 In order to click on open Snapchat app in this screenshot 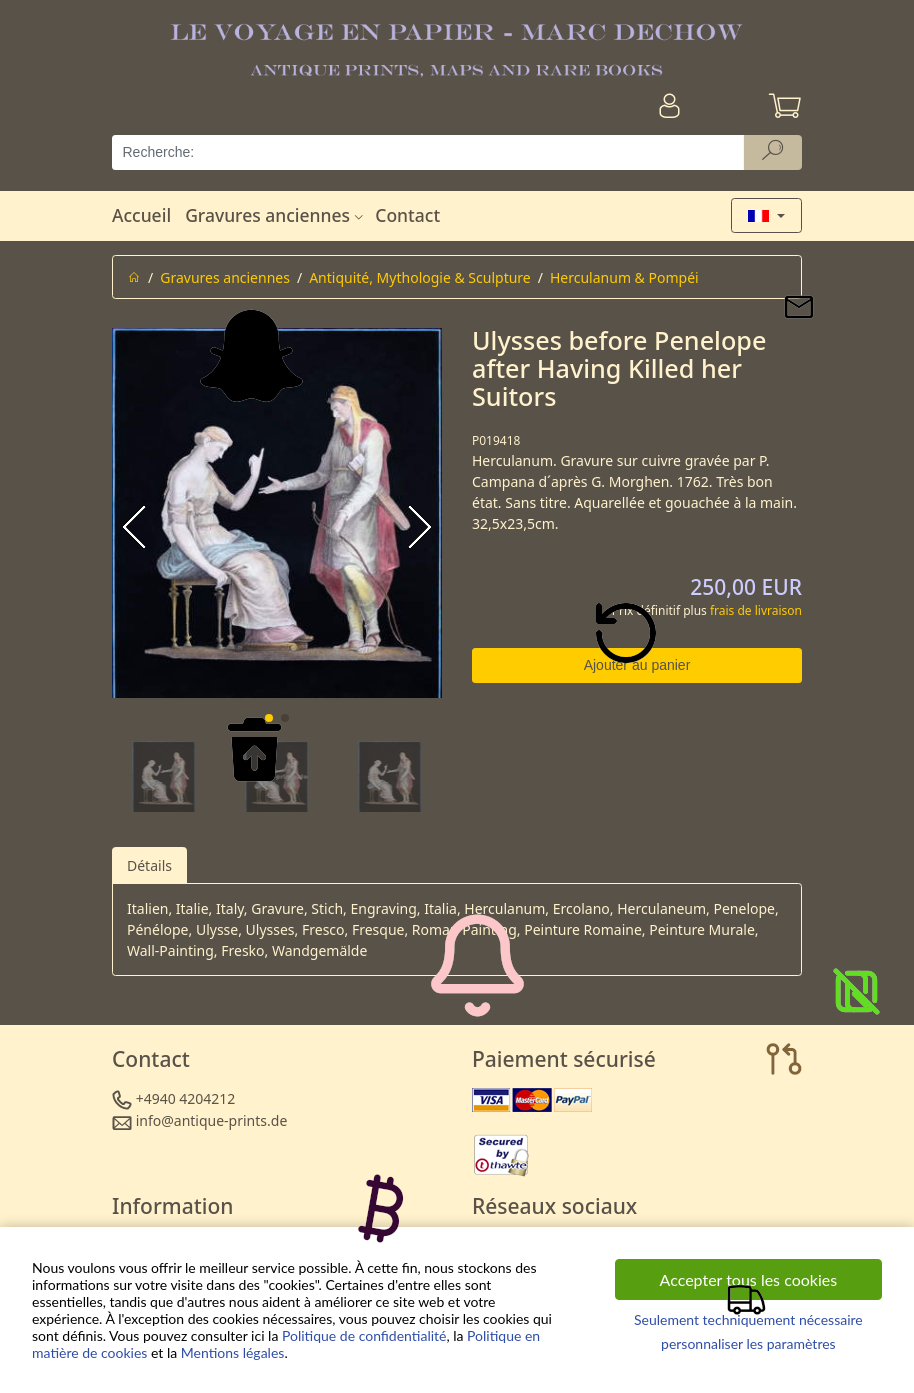, I will do `click(251, 357)`.